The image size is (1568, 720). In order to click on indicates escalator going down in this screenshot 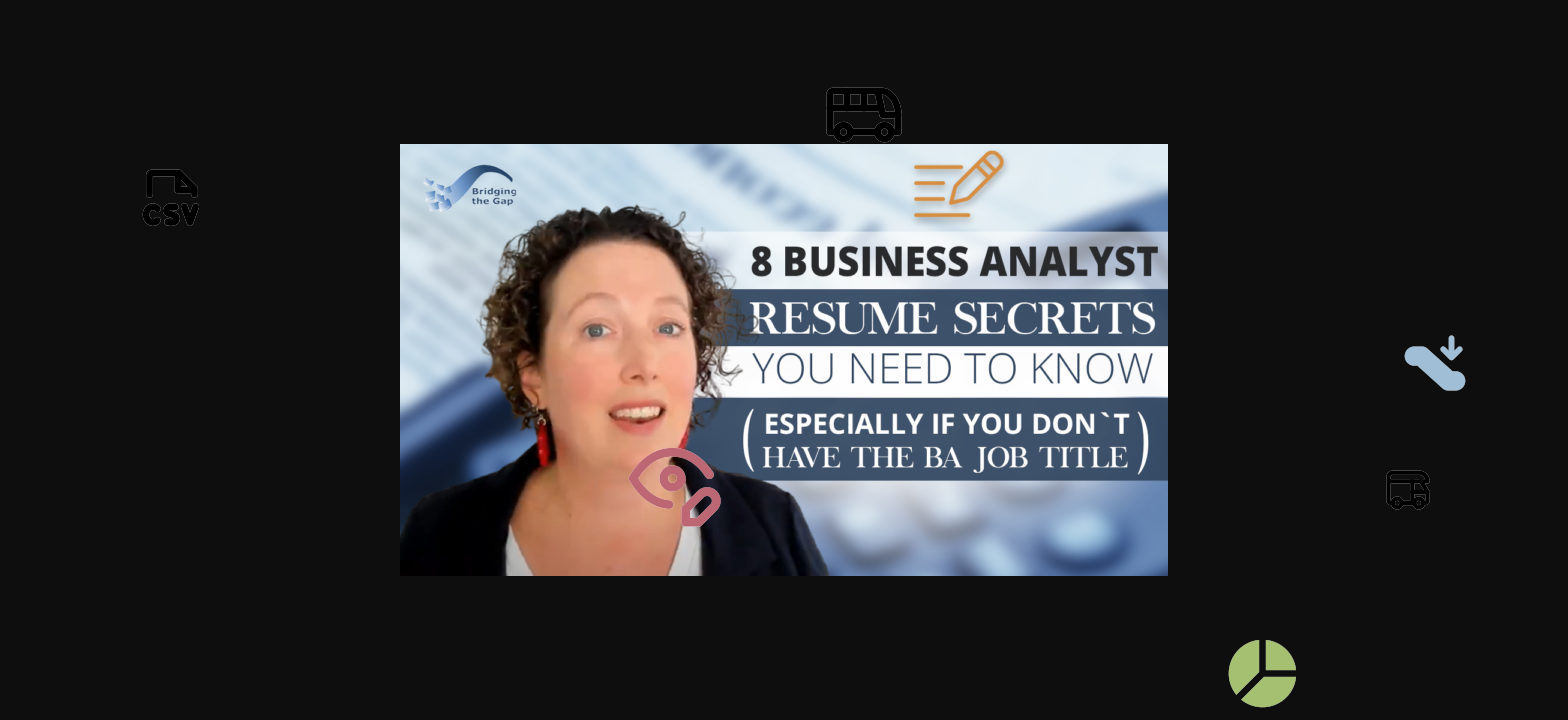, I will do `click(1435, 363)`.